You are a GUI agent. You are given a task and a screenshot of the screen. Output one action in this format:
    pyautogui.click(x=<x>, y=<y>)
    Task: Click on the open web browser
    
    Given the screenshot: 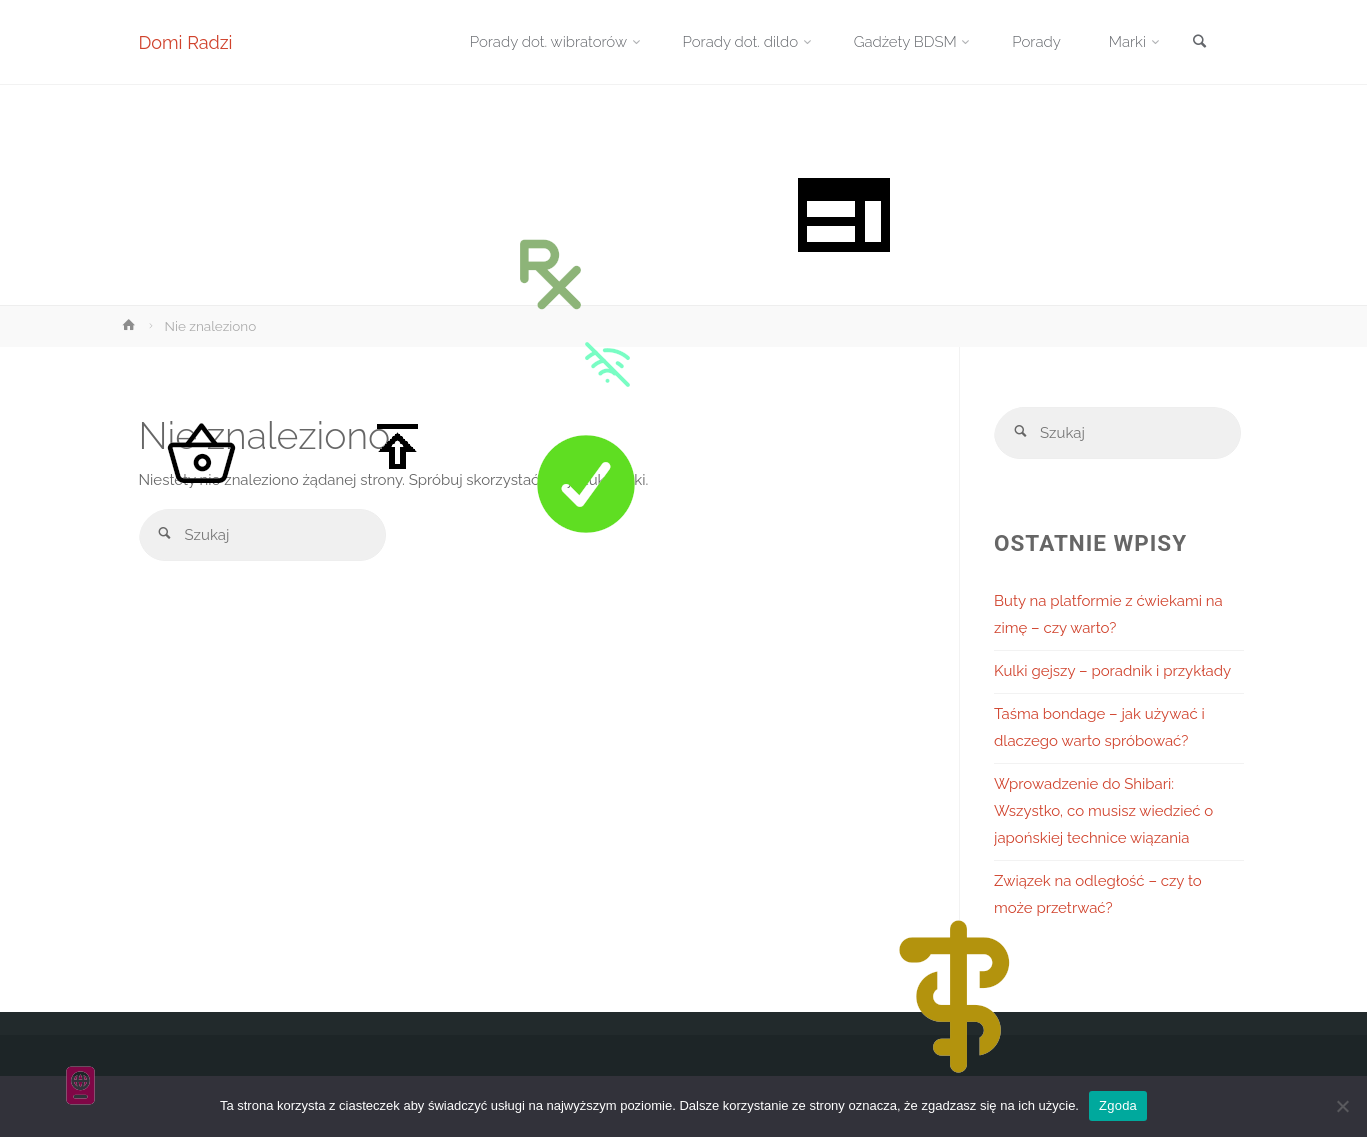 What is the action you would take?
    pyautogui.click(x=844, y=215)
    